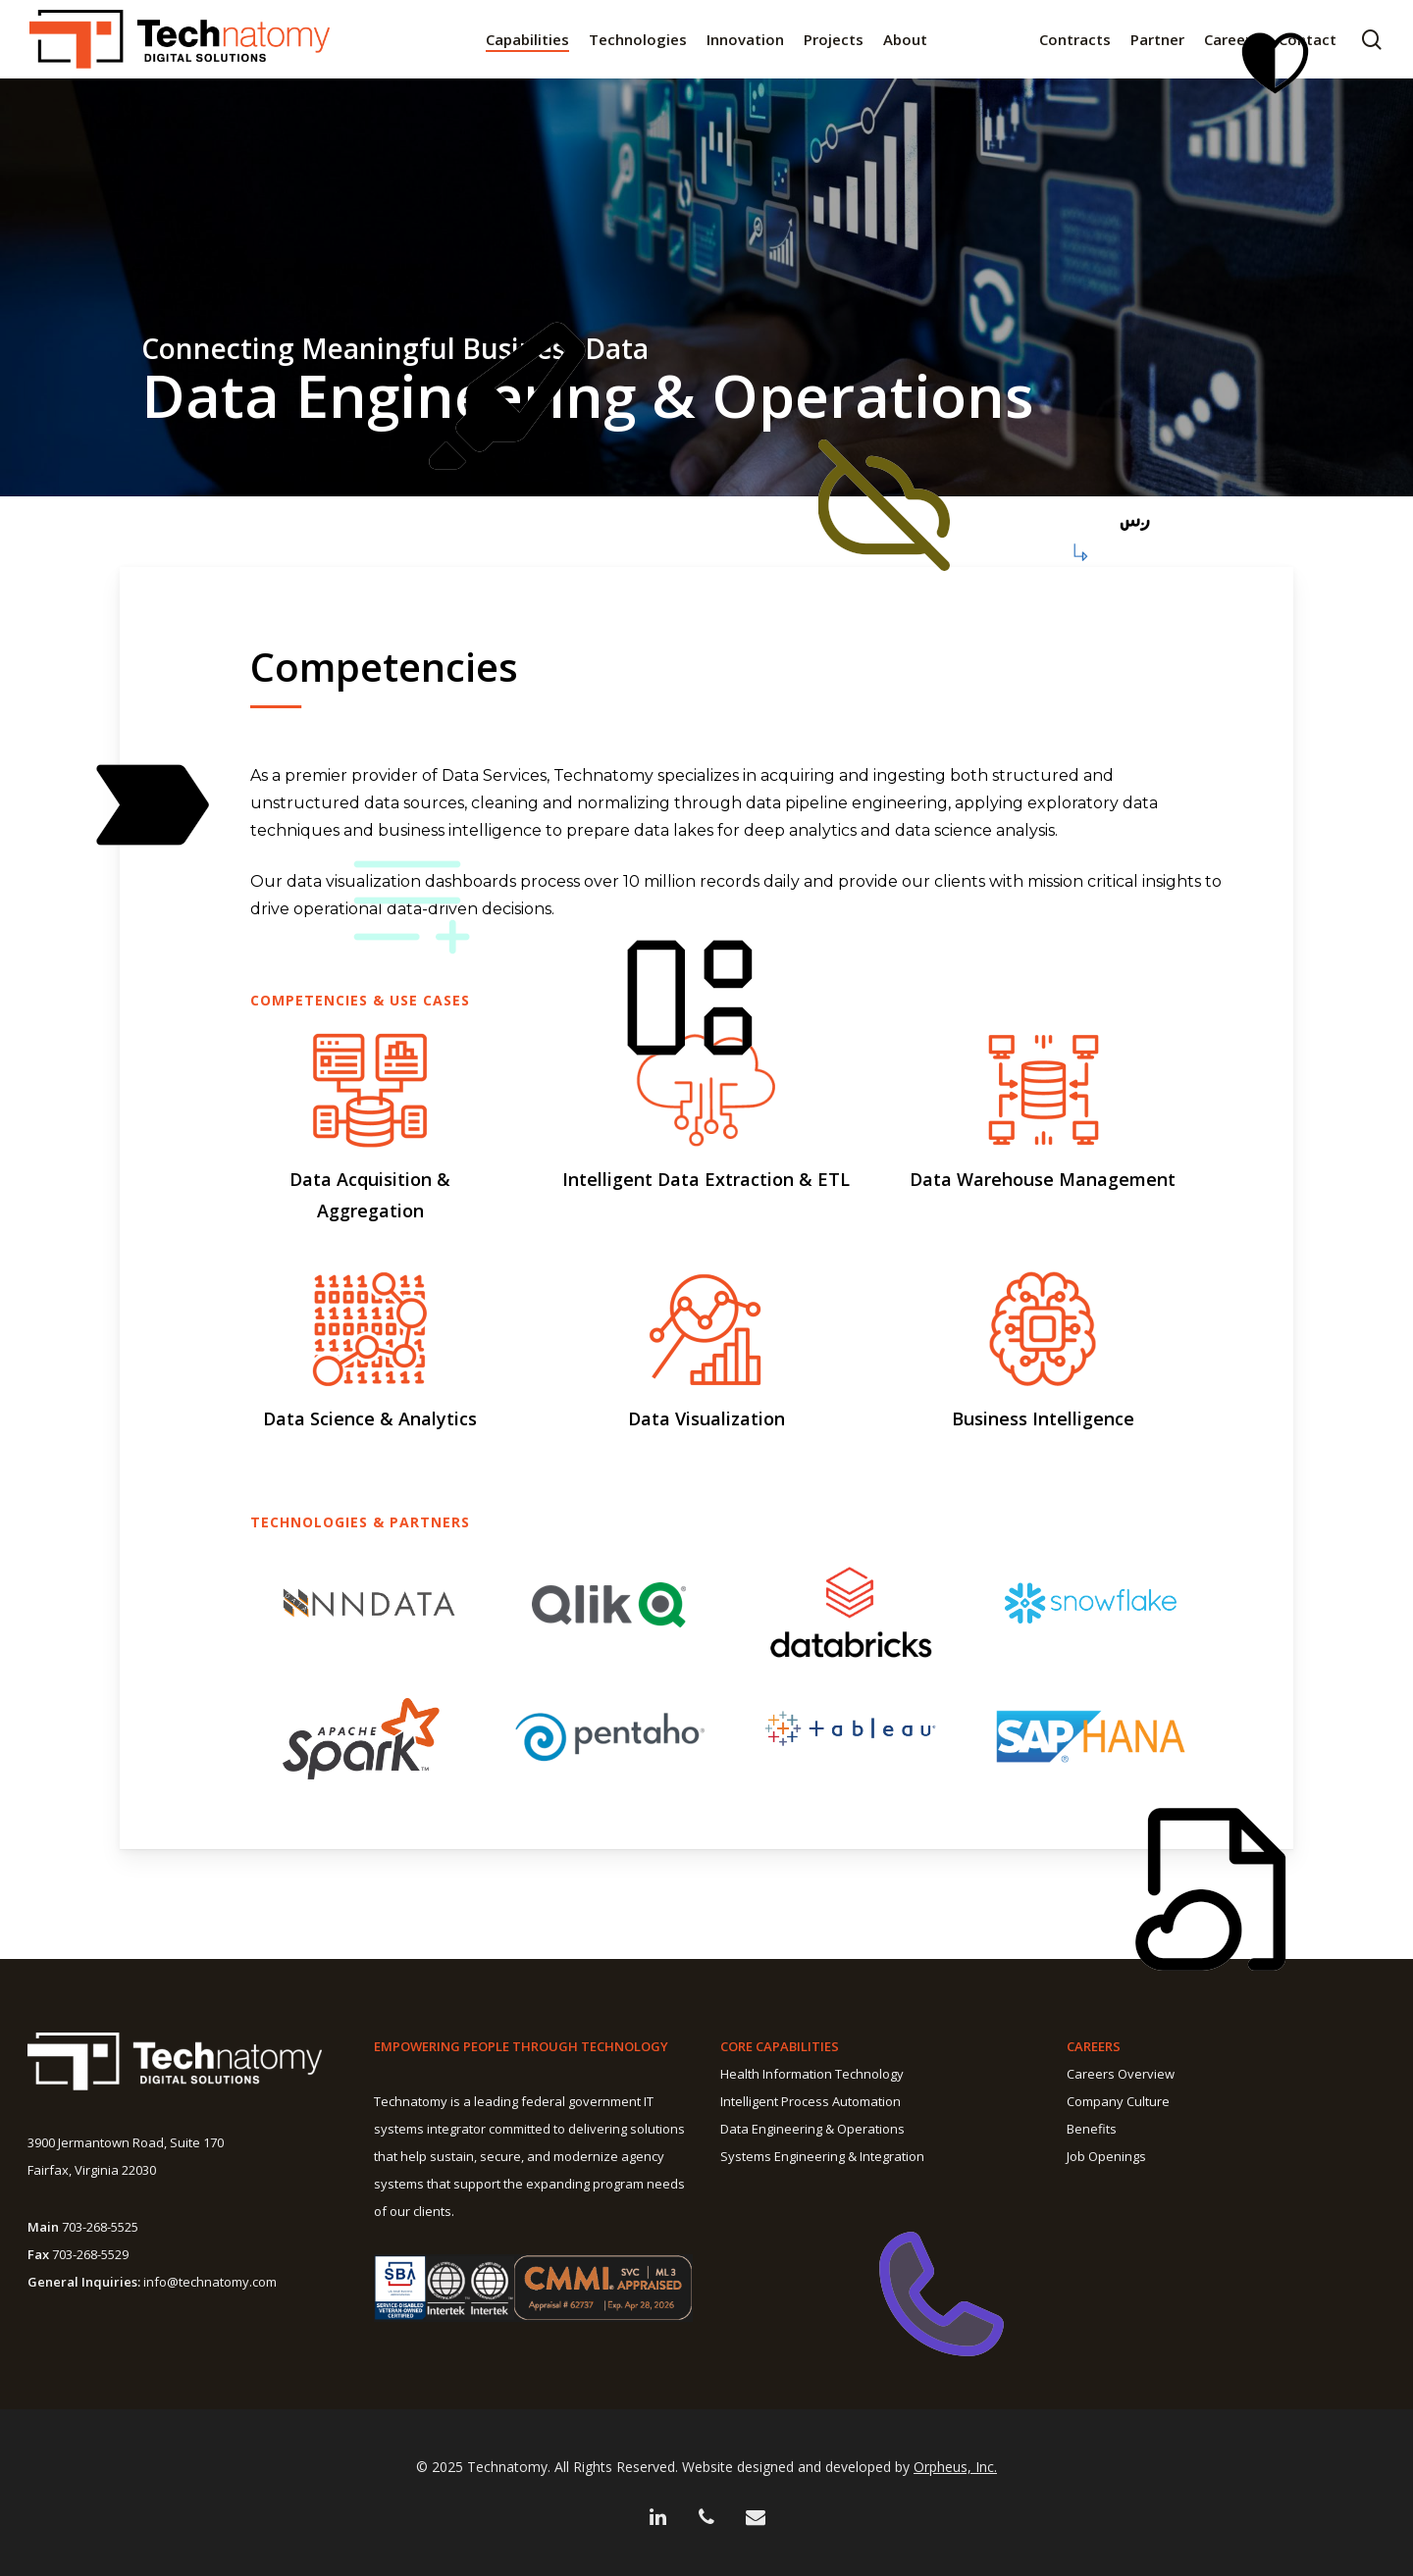  What do you see at coordinates (1079, 552) in the screenshot?
I see `redirect or forward content to another destination` at bounding box center [1079, 552].